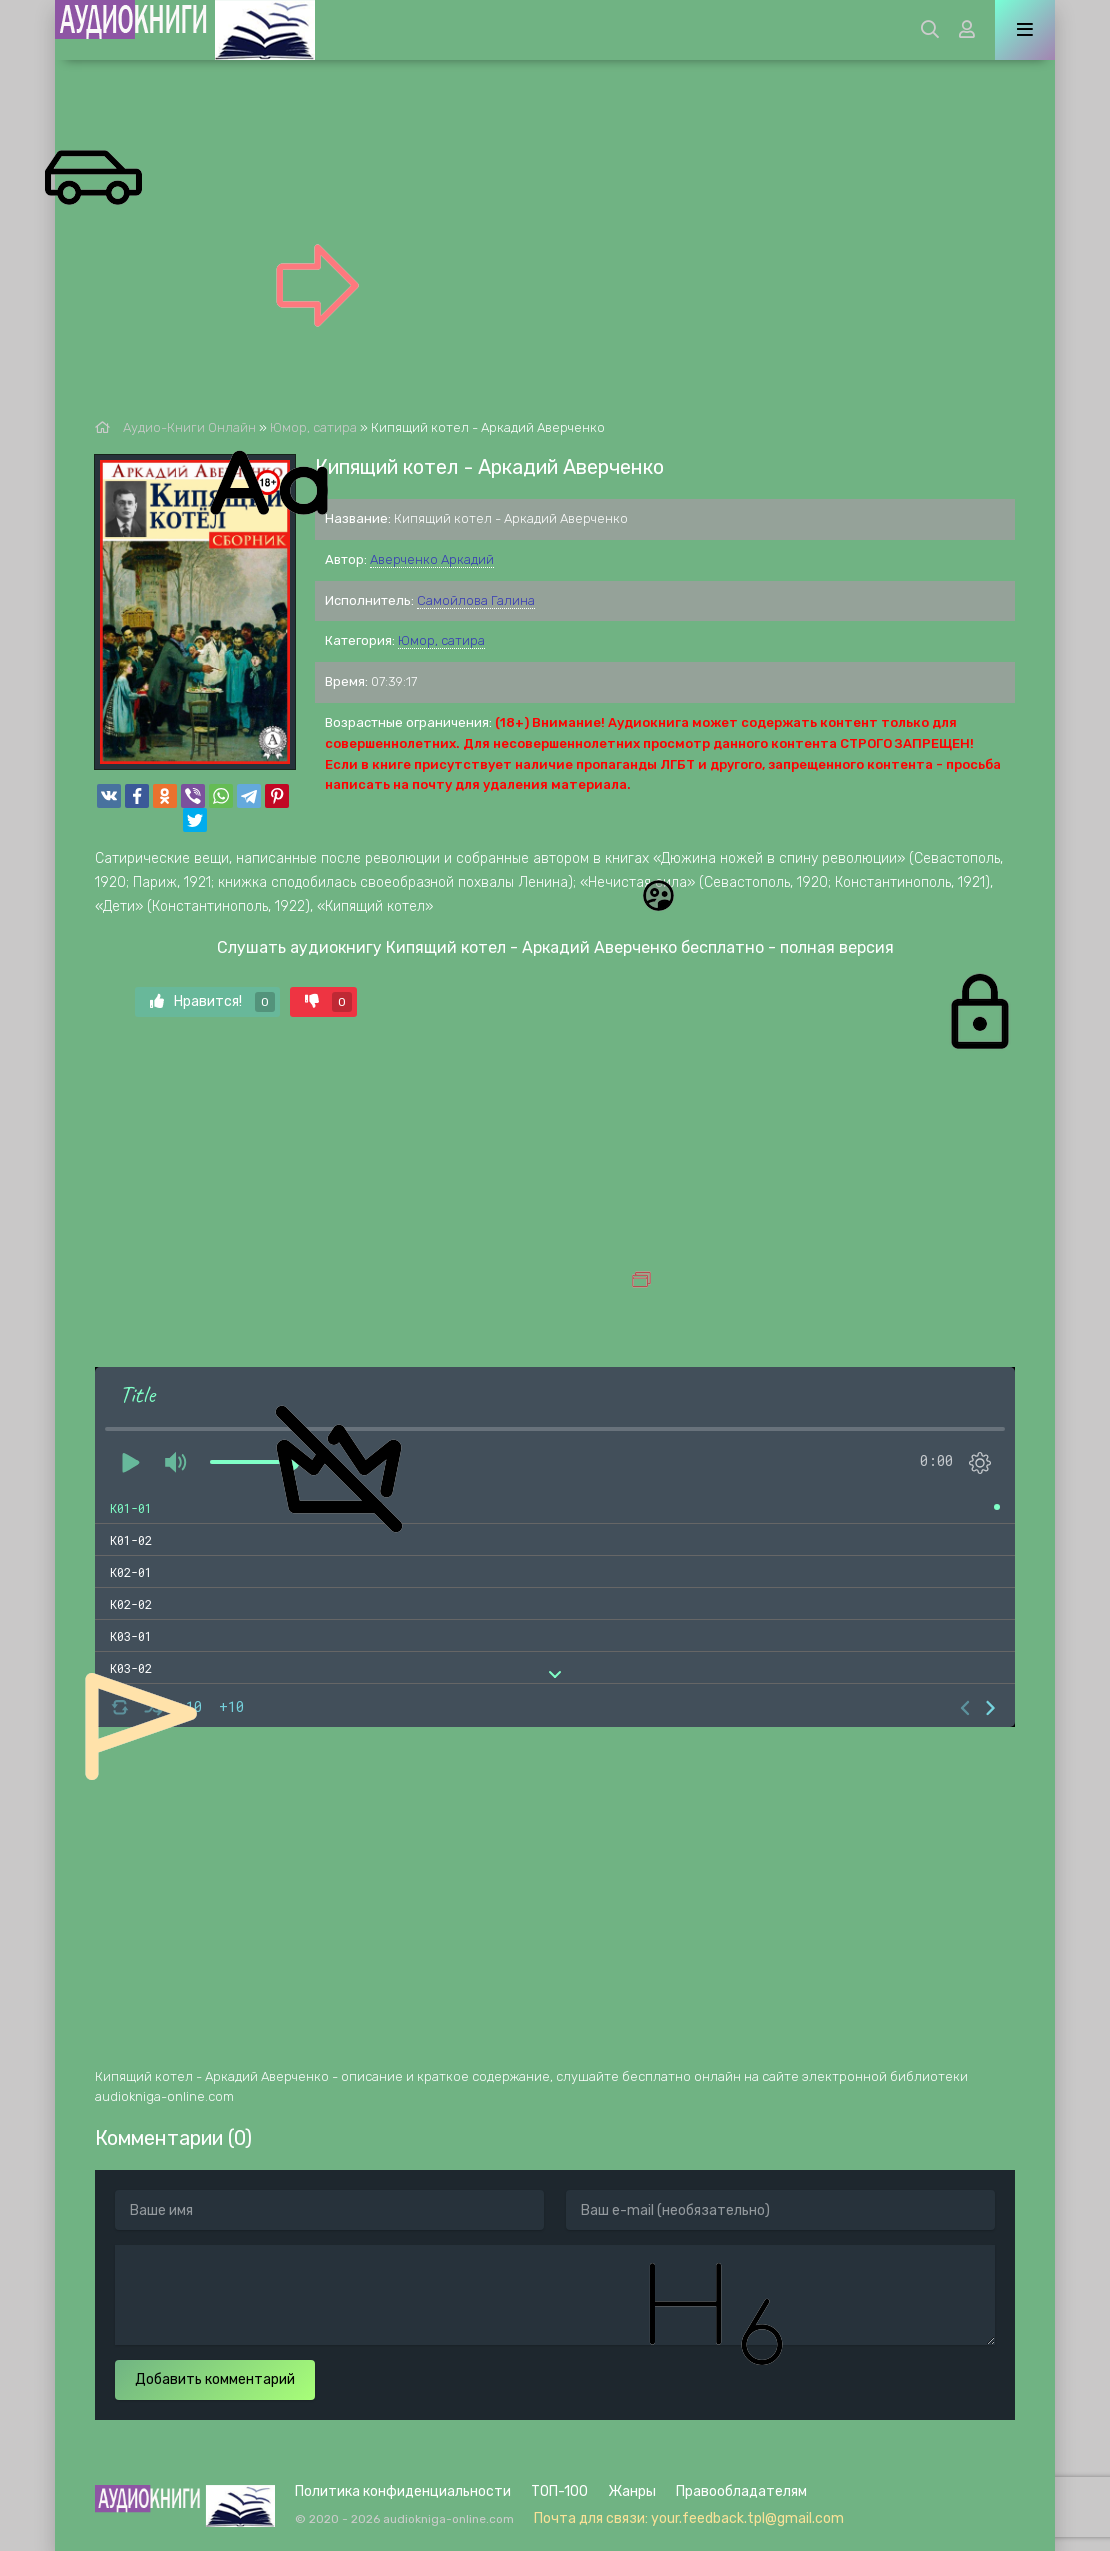 Image resolution: width=1110 pixels, height=2551 pixels. I want to click on flag or mark an important item, so click(130, 1726).